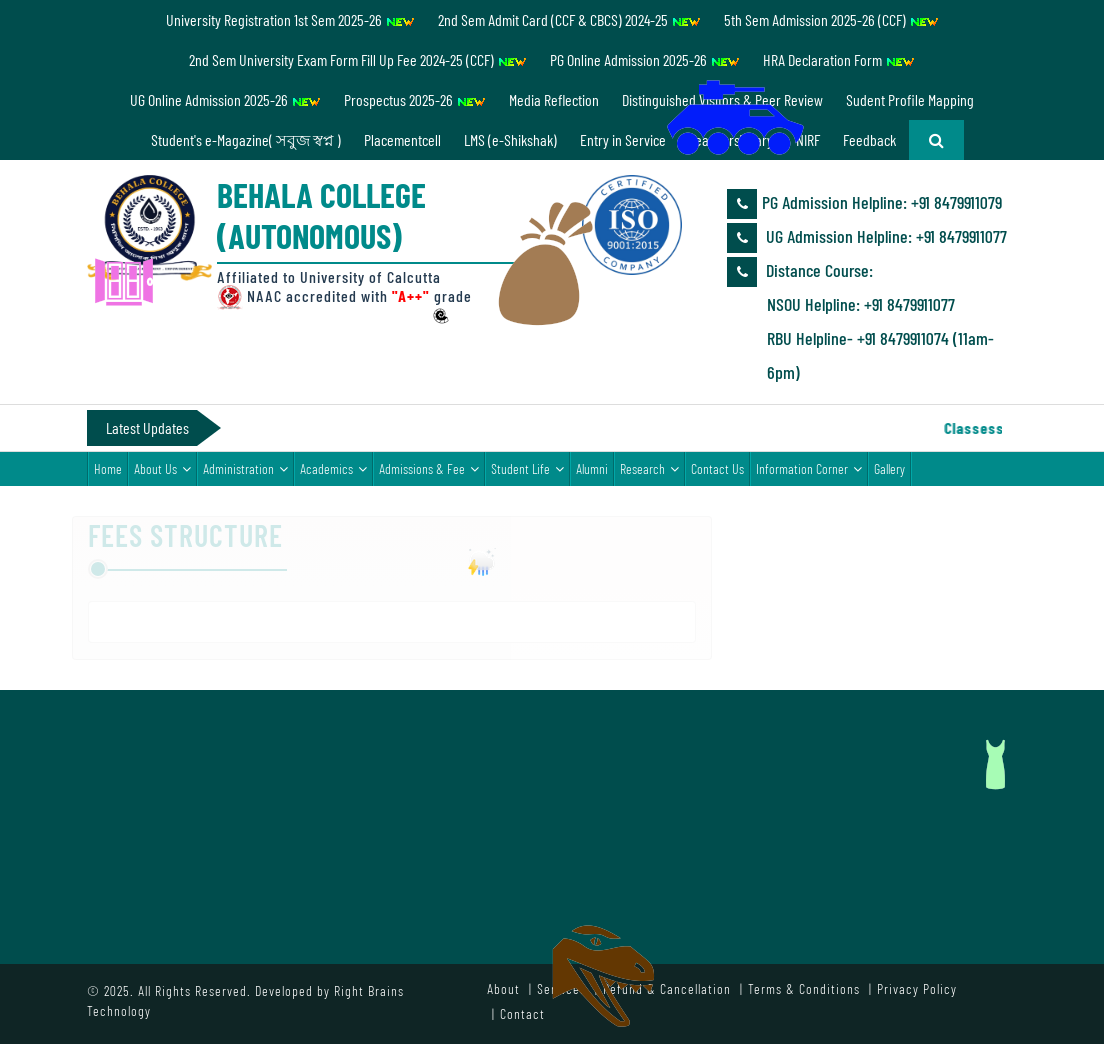 Image resolution: width=1104 pixels, height=1044 pixels. I want to click on armored personnel carrier unit in a strategy game, so click(735, 117).